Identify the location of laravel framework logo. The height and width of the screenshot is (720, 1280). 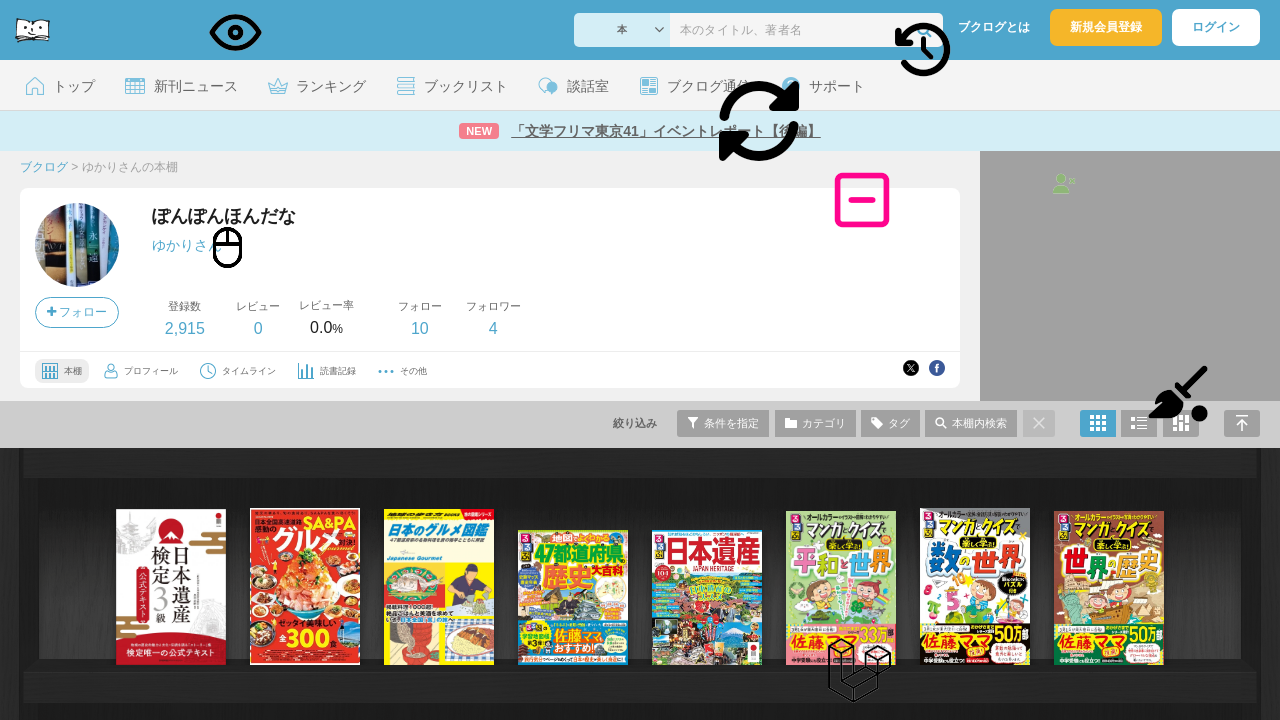
(859, 670).